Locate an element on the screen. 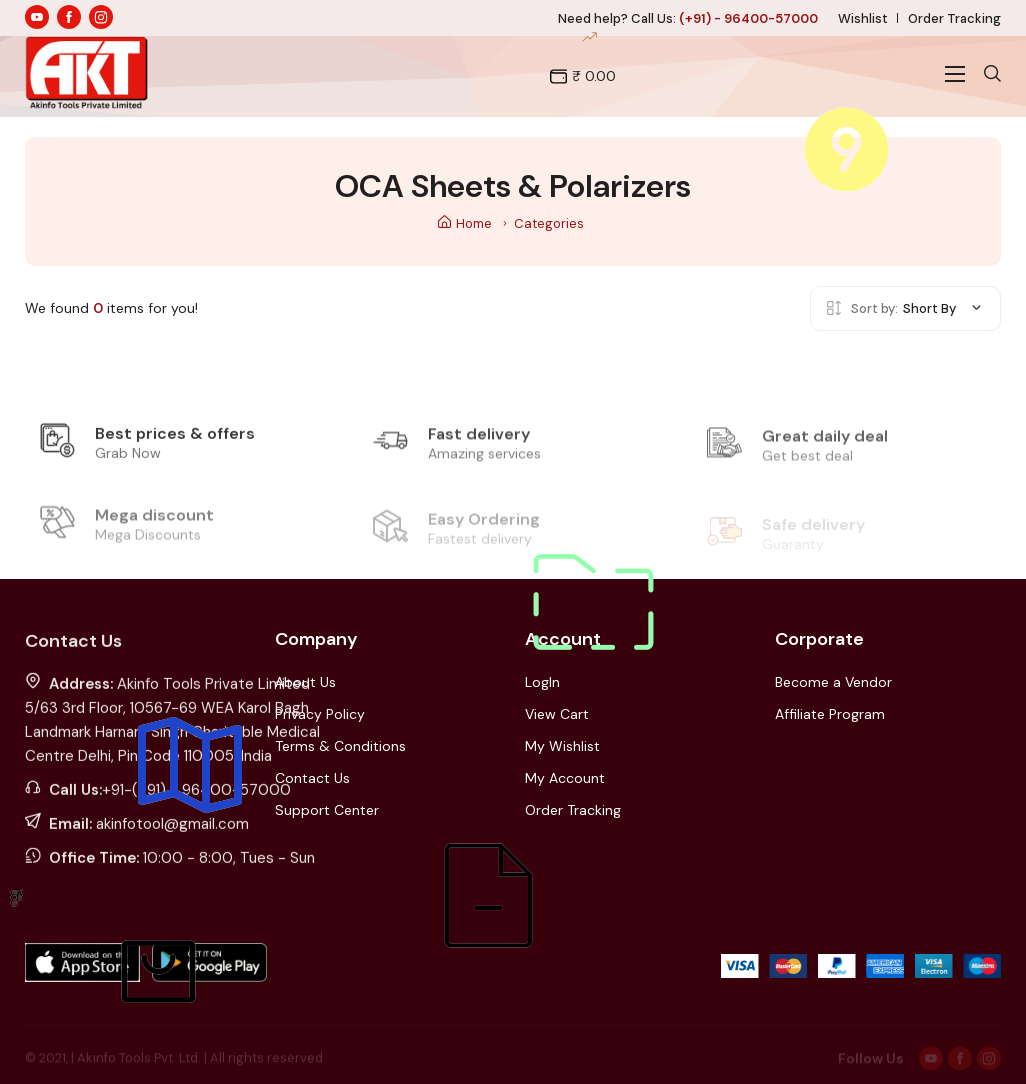  indicates item number nine in a list or sequence is located at coordinates (846, 149).